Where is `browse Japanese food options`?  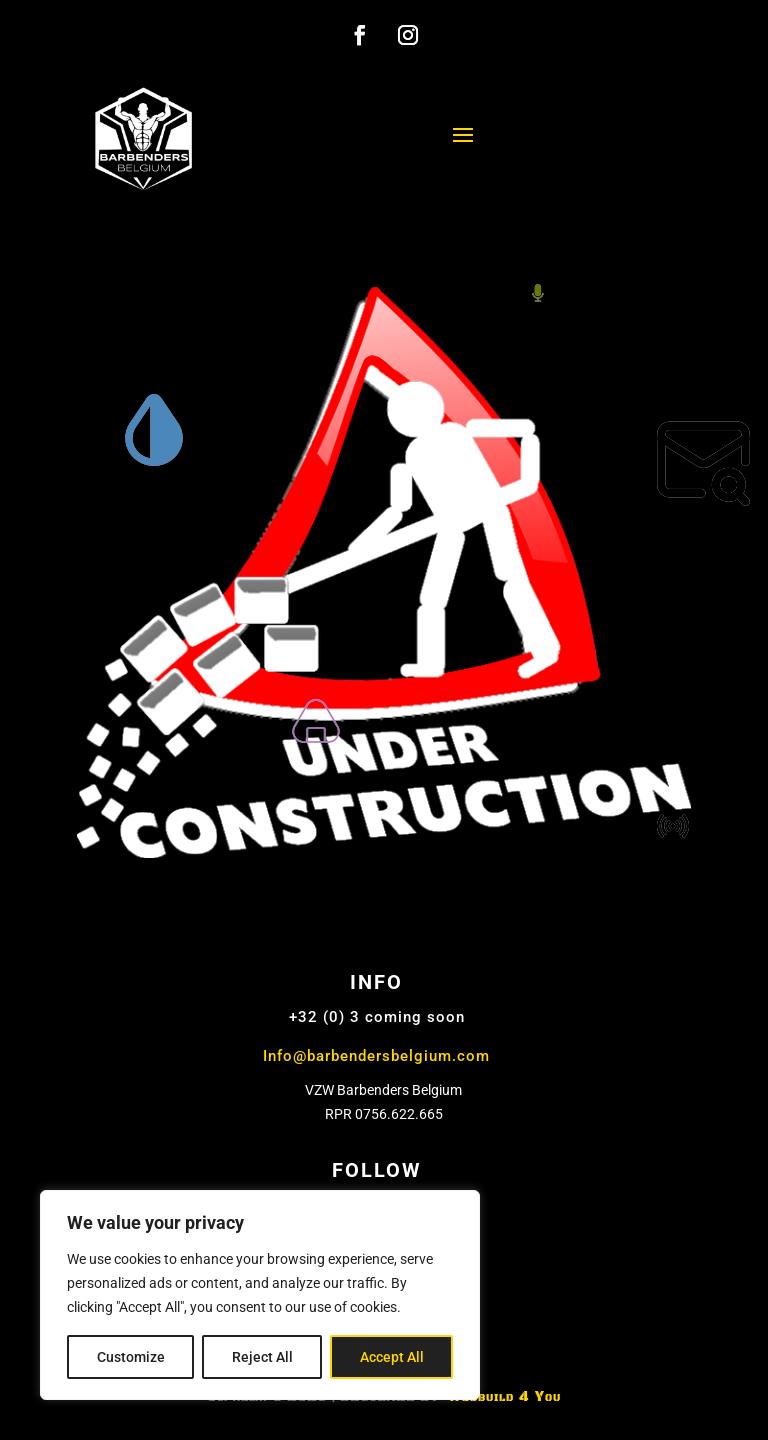 browse Japanese food options is located at coordinates (316, 721).